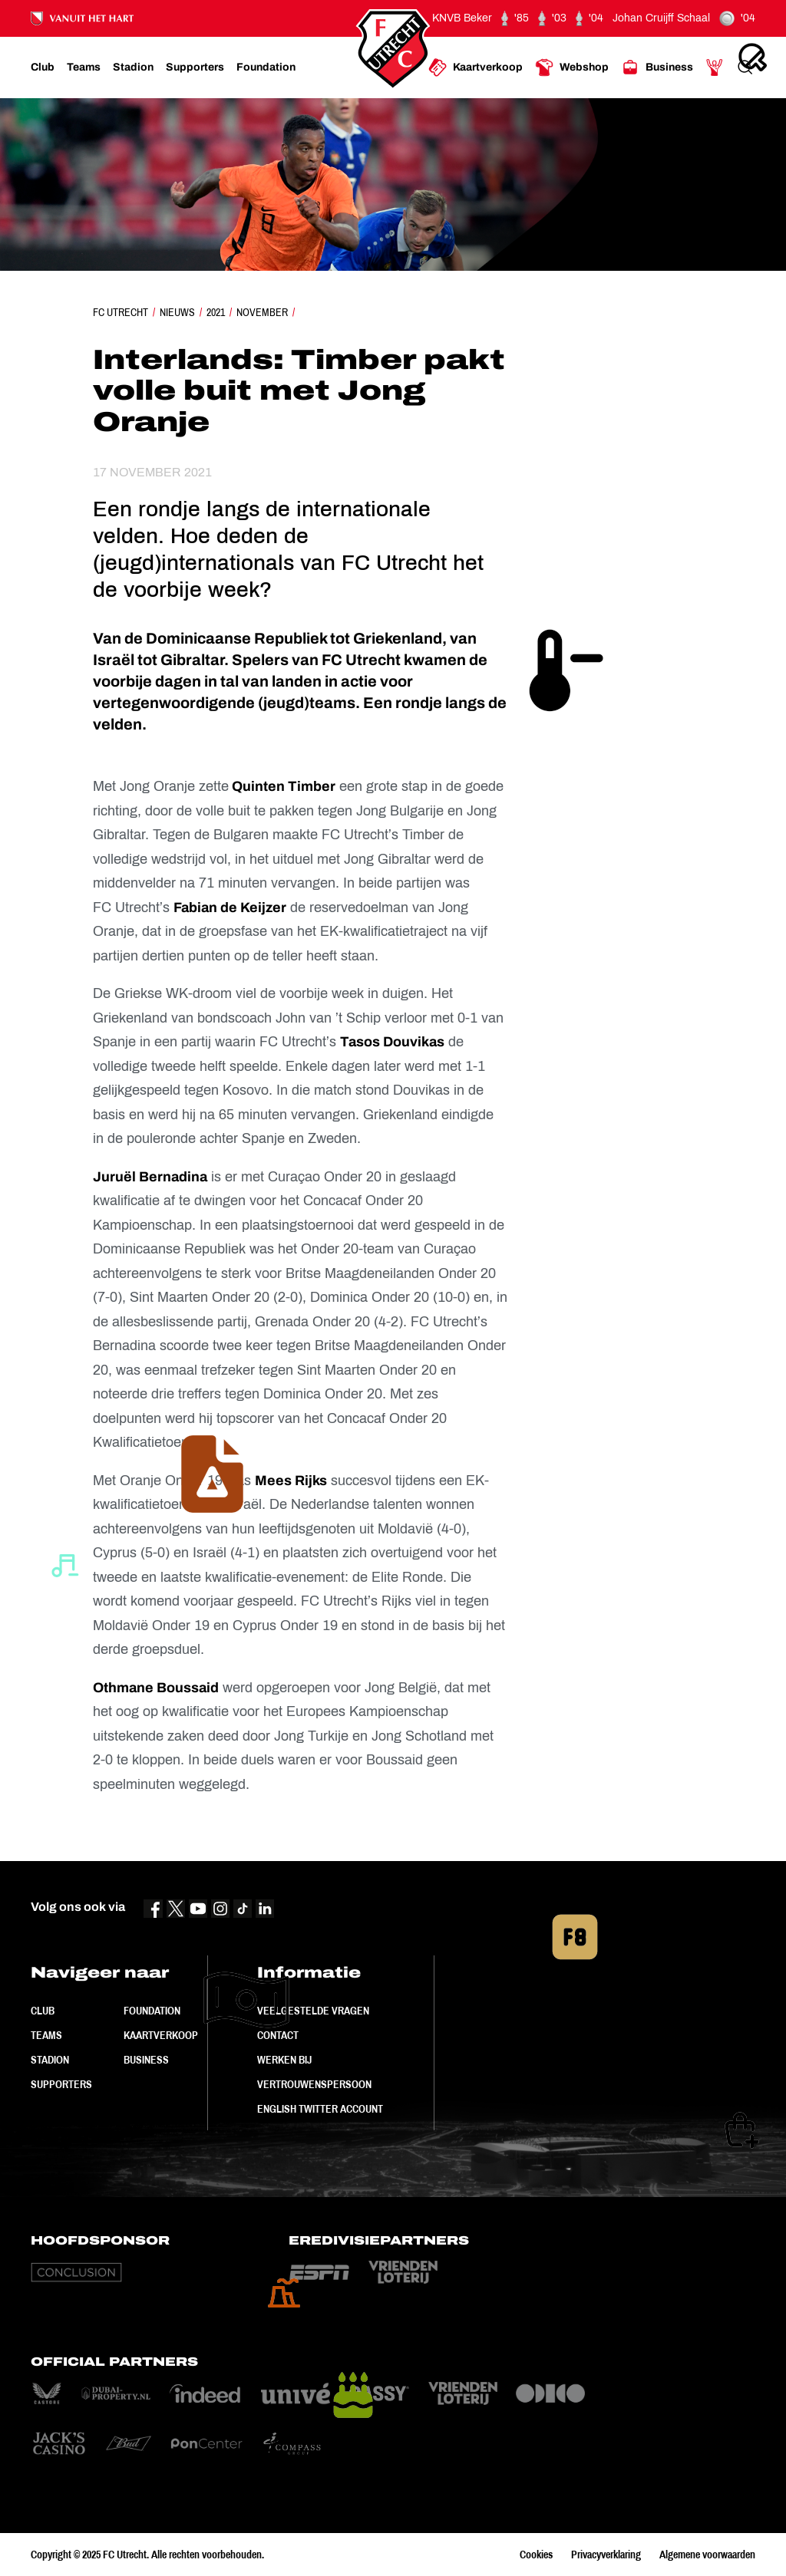  Describe the element at coordinates (64, 1566) in the screenshot. I see `remove a song from playlist` at that location.